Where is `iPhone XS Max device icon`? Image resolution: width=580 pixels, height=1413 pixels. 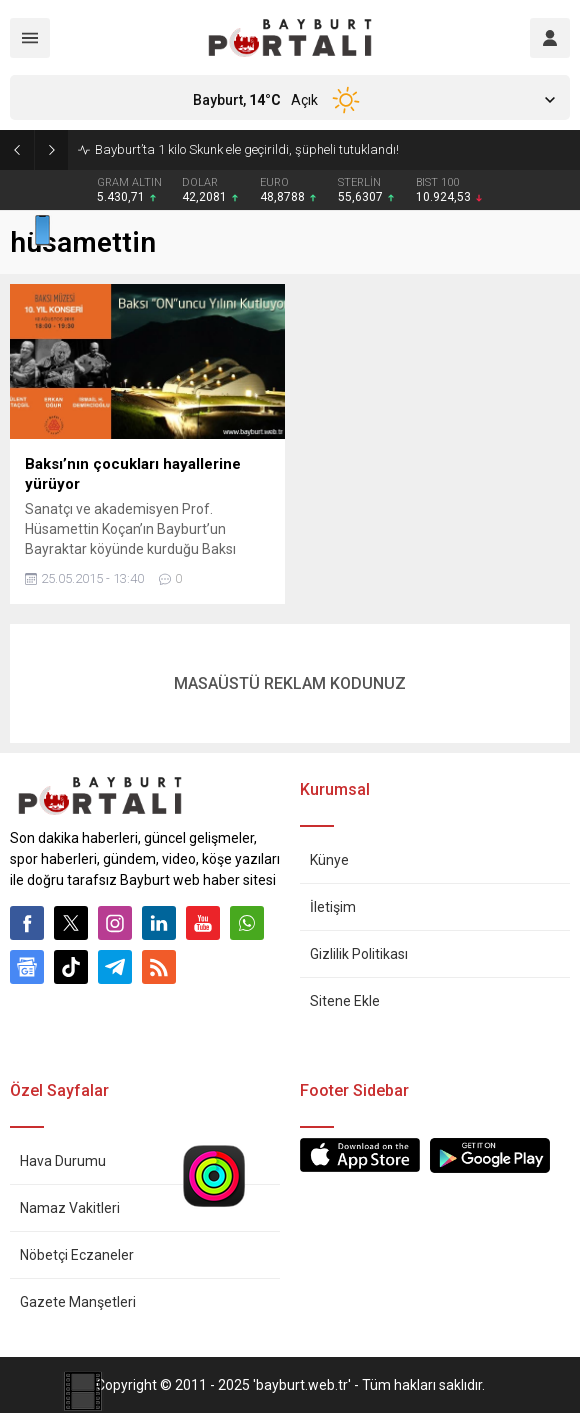 iPhone XS Max device icon is located at coordinates (42, 230).